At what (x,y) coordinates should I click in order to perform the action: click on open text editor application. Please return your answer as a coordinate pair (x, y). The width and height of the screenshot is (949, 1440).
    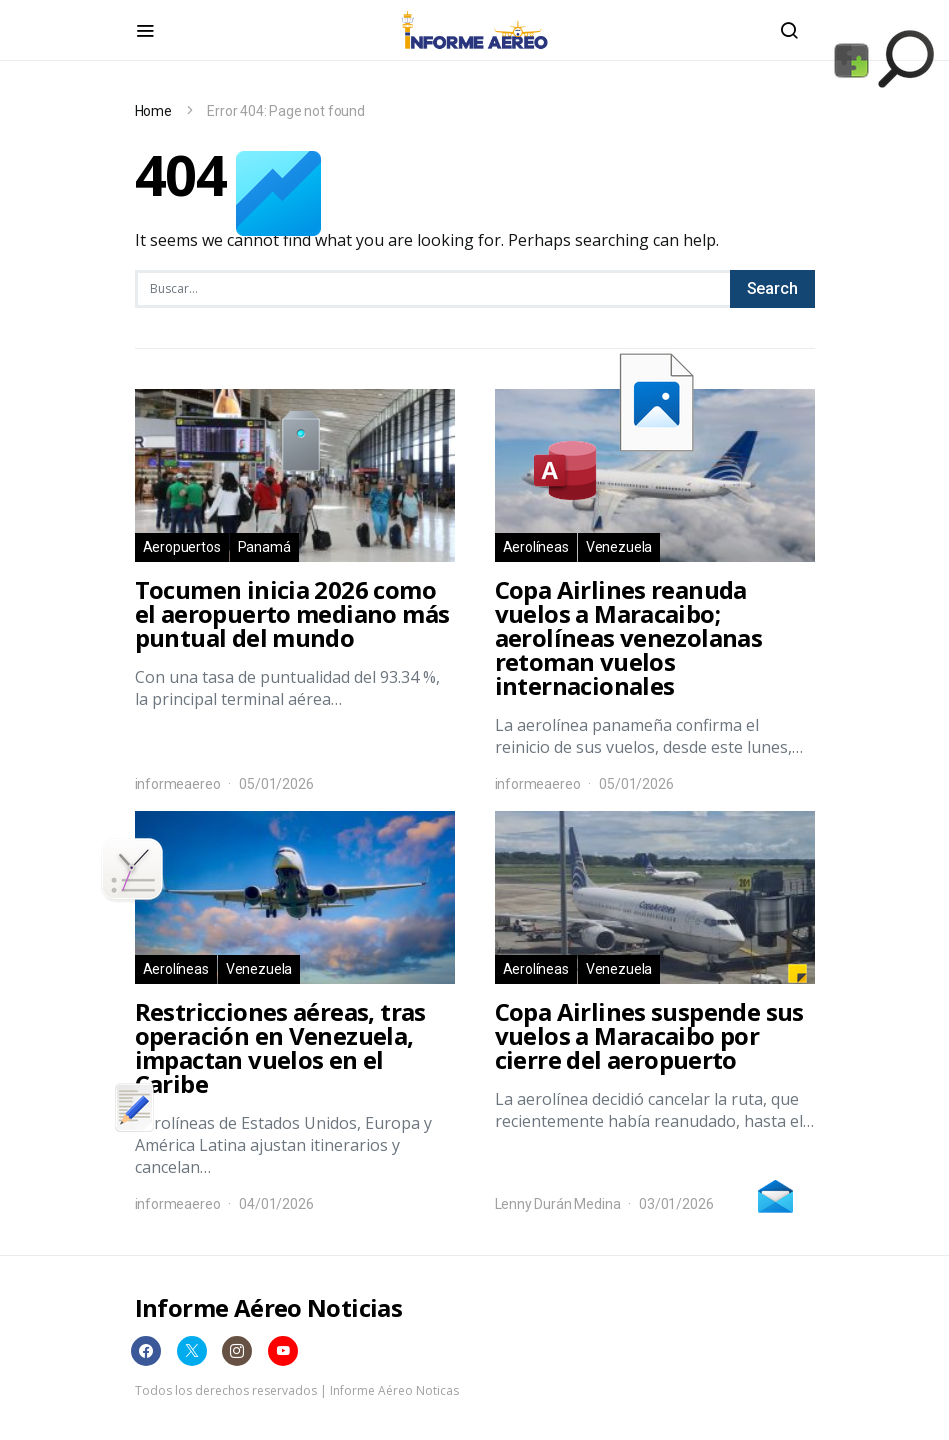
    Looking at the image, I should click on (134, 1107).